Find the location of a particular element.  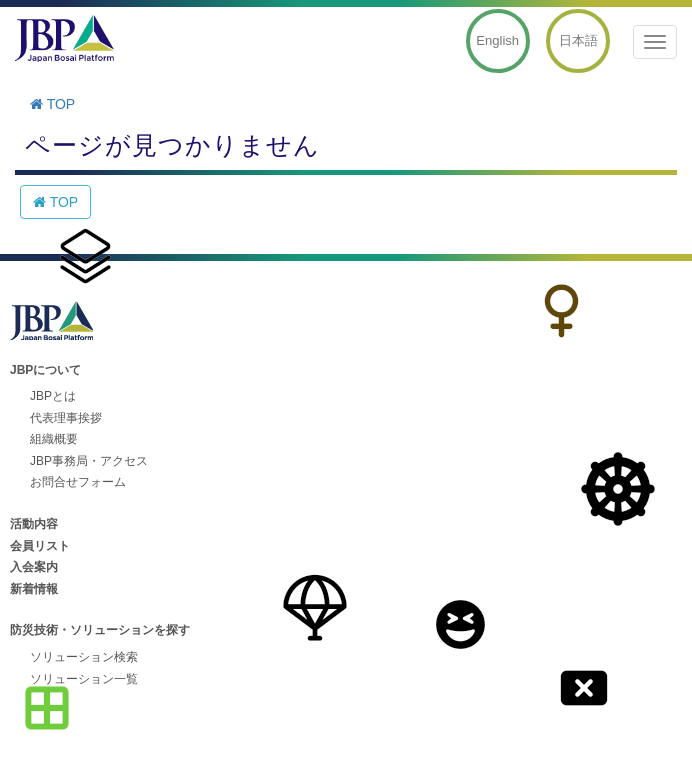

apply borders to all cells in a table is located at coordinates (47, 708).